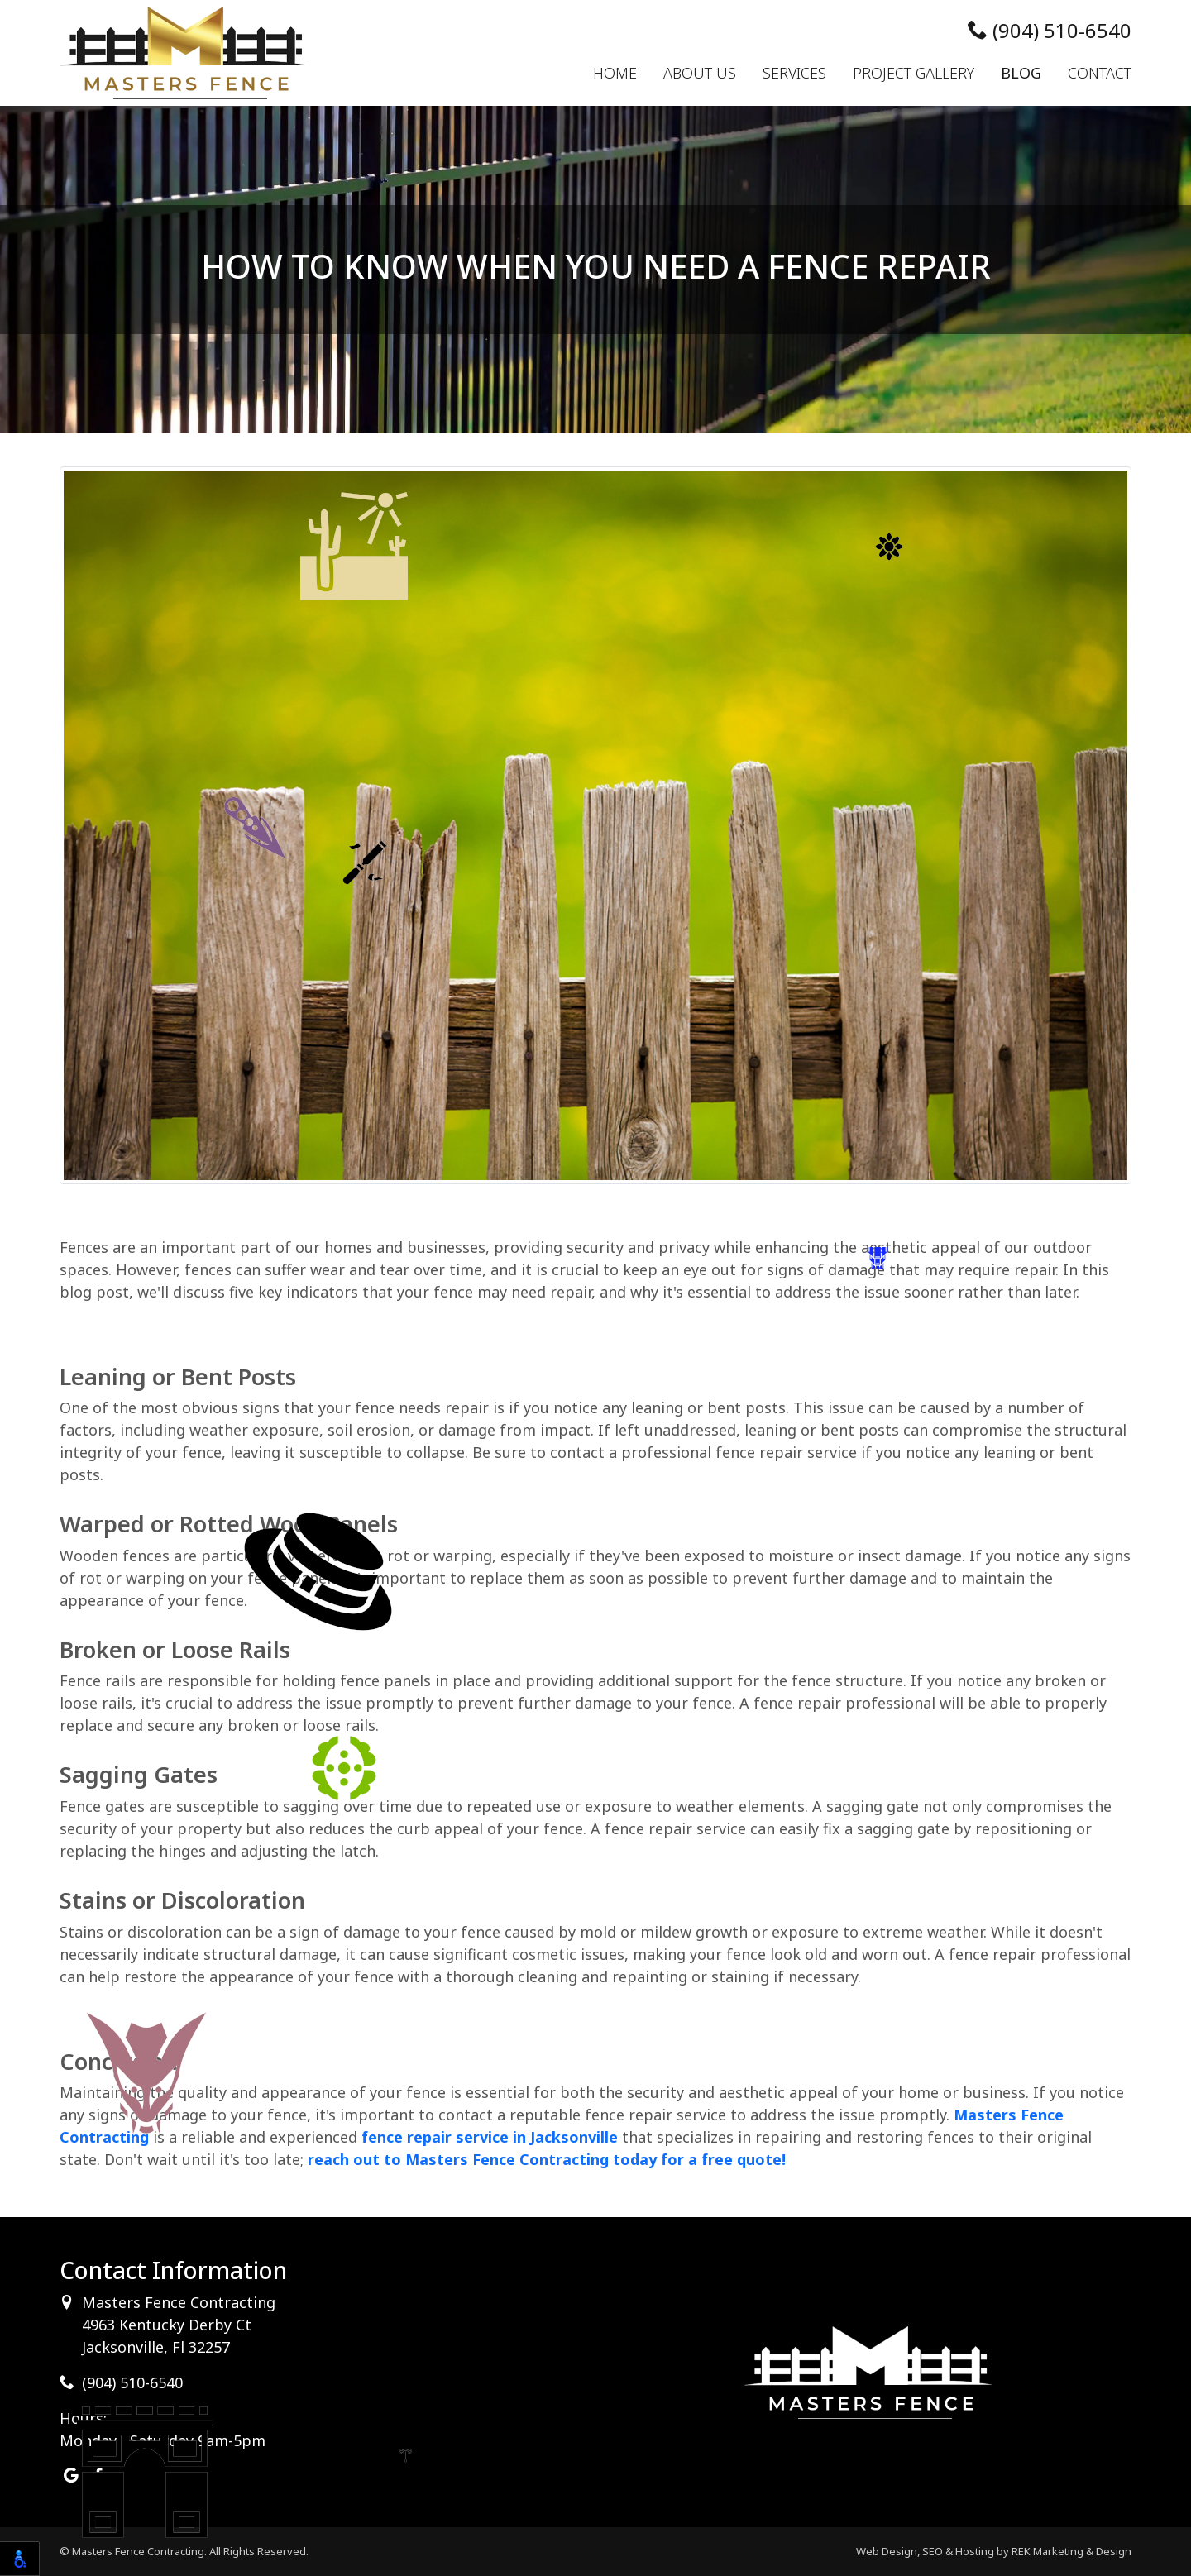 This screenshot has height=2576, width=1191. Describe the element at coordinates (878, 1258) in the screenshot. I see `equip metal scale armor` at that location.